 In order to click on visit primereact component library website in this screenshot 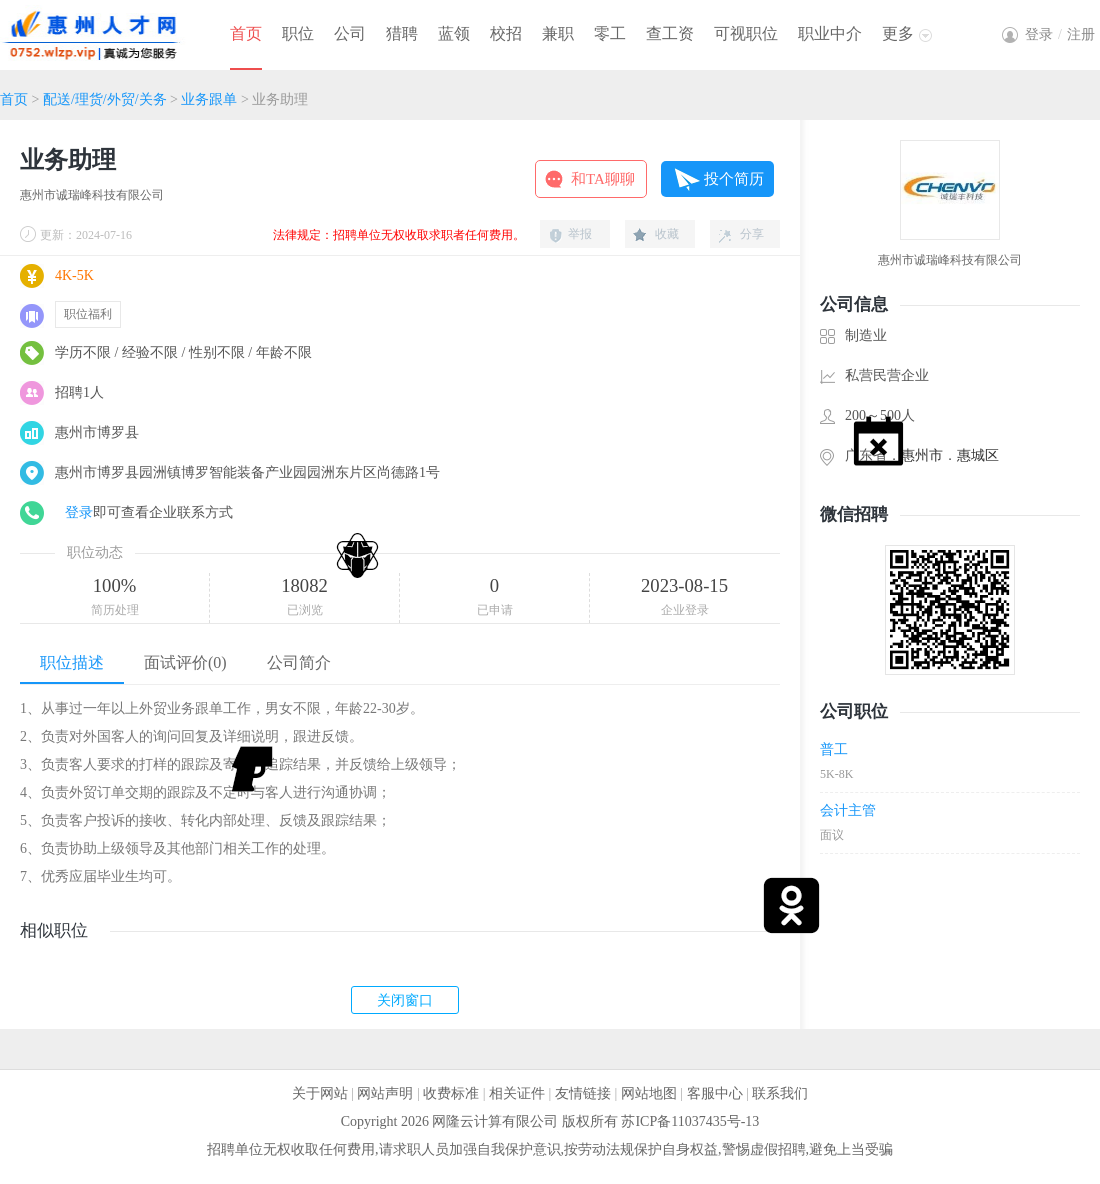, I will do `click(357, 555)`.